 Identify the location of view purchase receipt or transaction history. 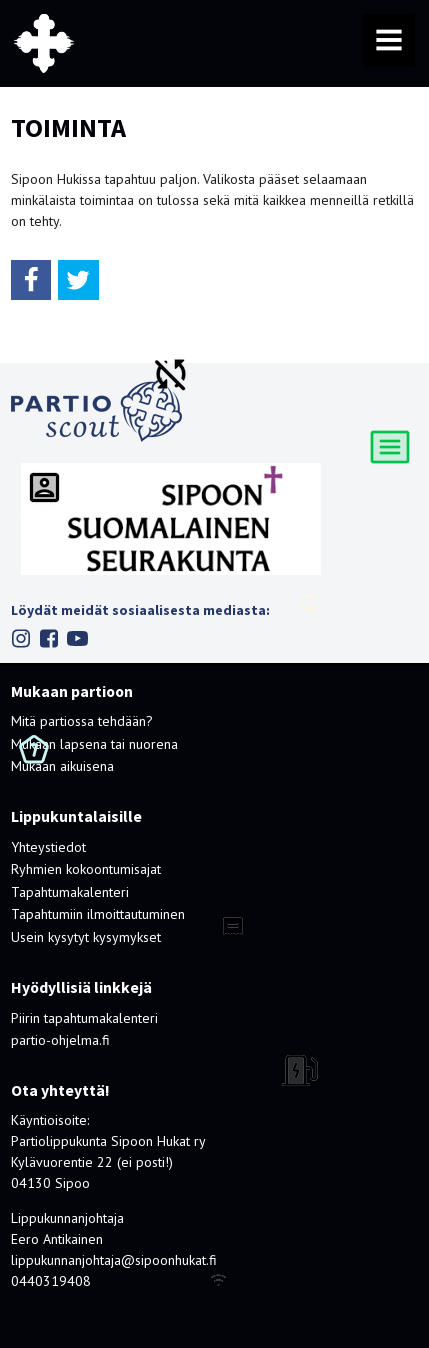
(233, 926).